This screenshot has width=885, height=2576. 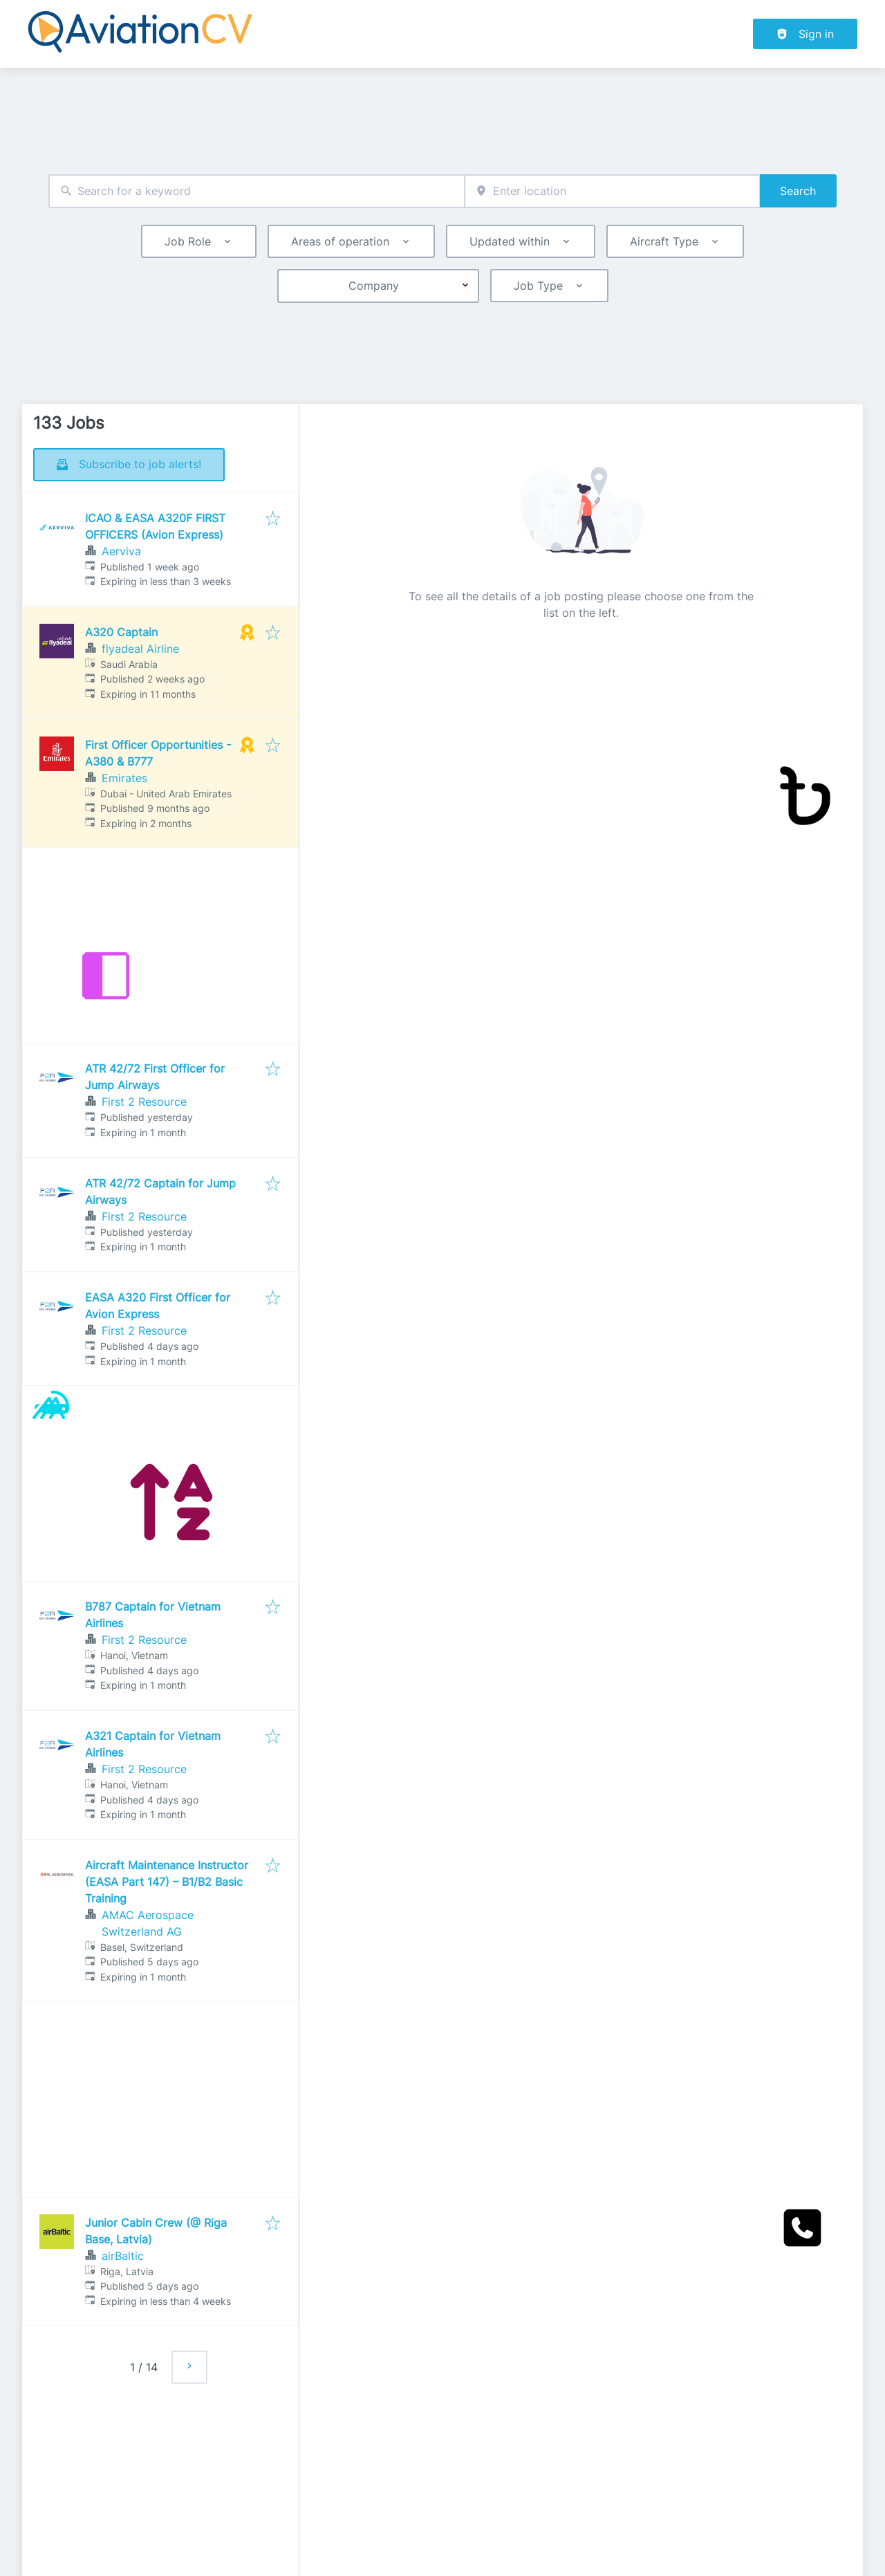 I want to click on indicates price or amount in bangladeshi taka, so click(x=805, y=795).